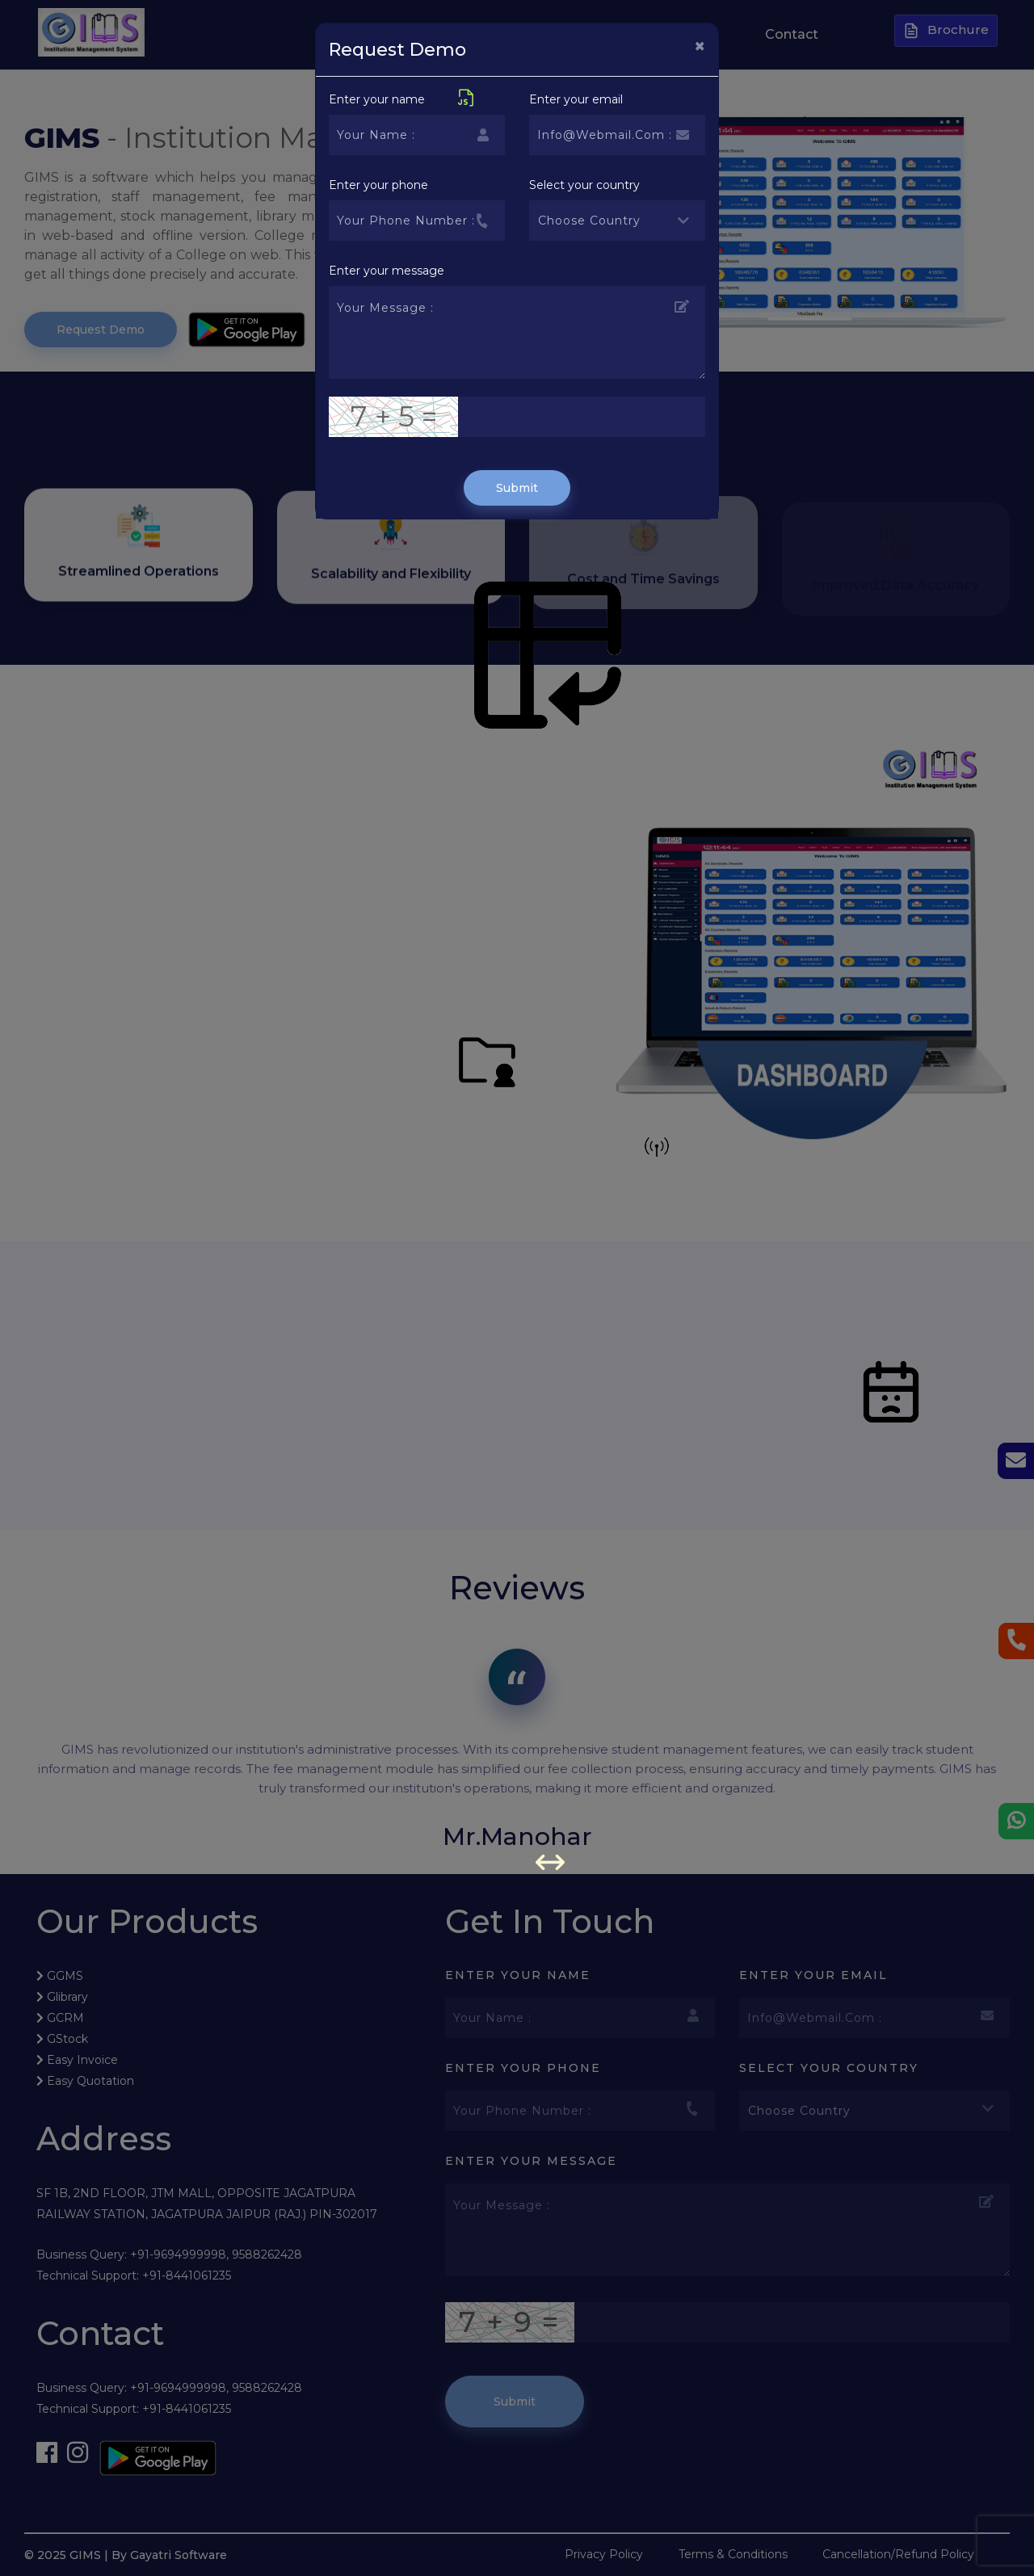  Describe the element at coordinates (550, 1863) in the screenshot. I see `resize or adjust width horizontally` at that location.